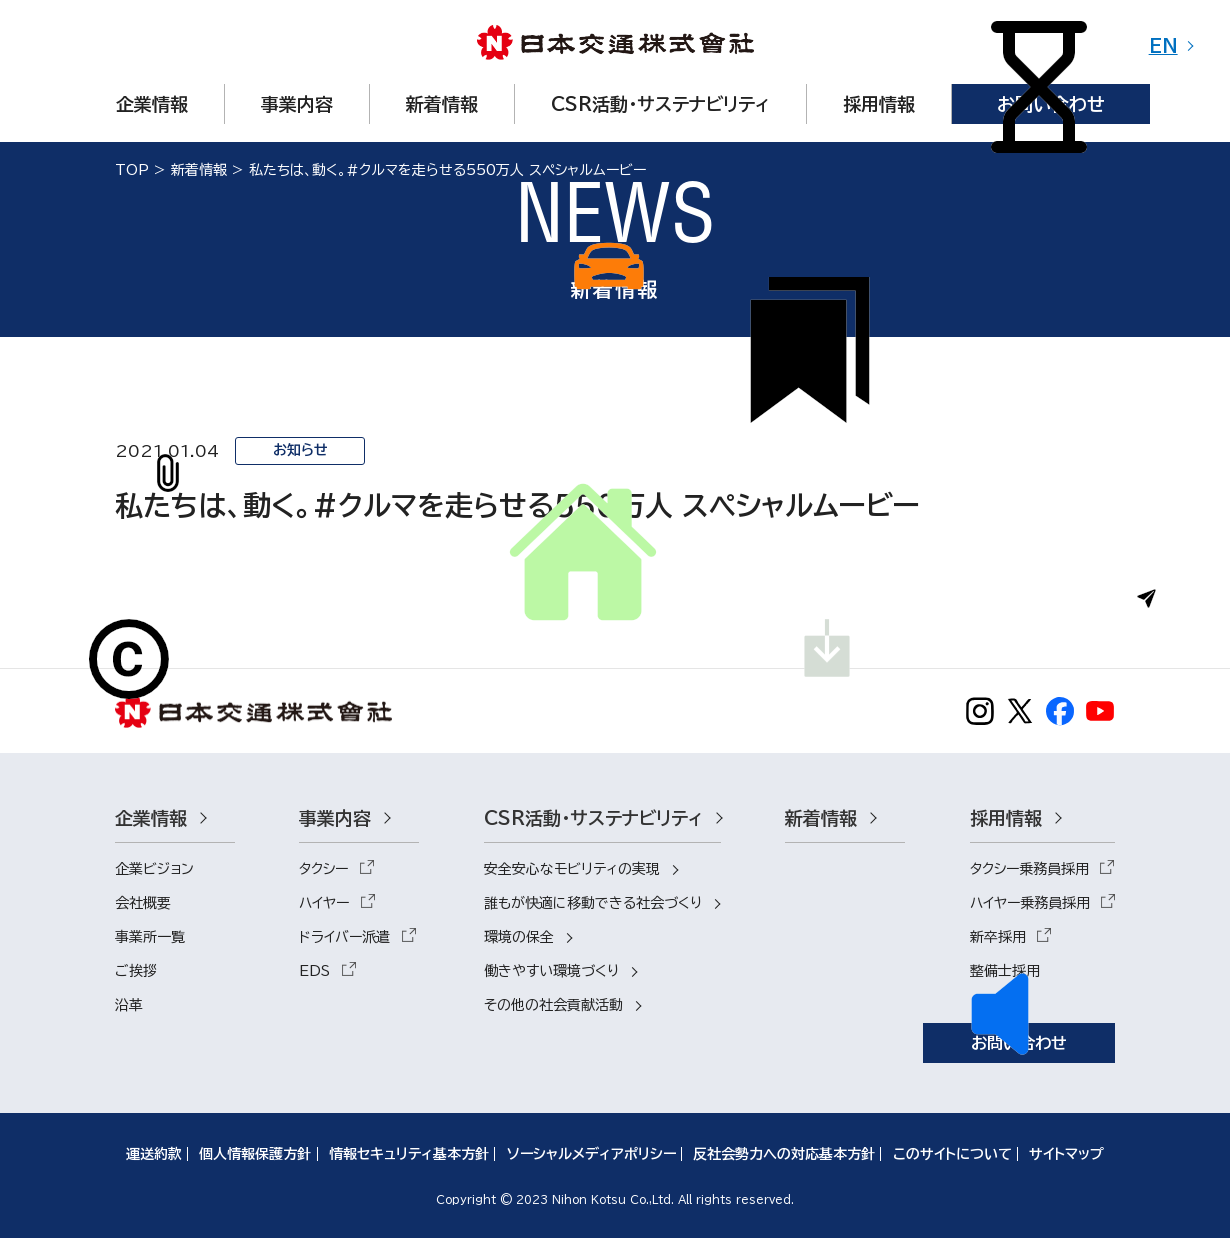  Describe the element at coordinates (583, 552) in the screenshot. I see `navigate to the home screen` at that location.